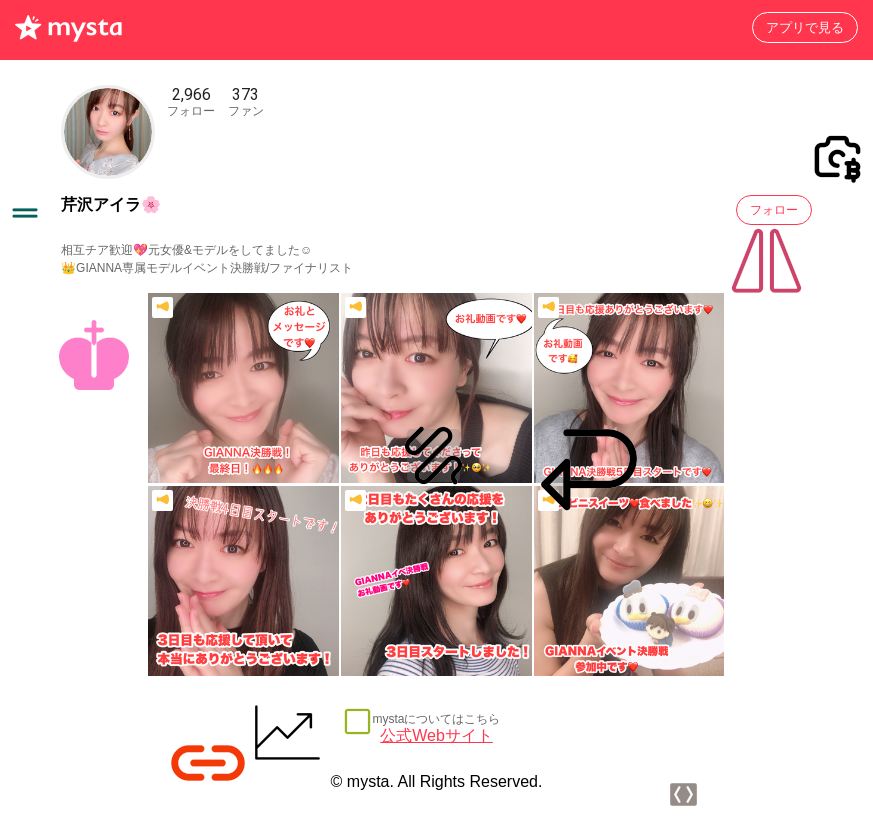 This screenshot has width=873, height=820. I want to click on indicates equality or balance between values, so click(25, 213).